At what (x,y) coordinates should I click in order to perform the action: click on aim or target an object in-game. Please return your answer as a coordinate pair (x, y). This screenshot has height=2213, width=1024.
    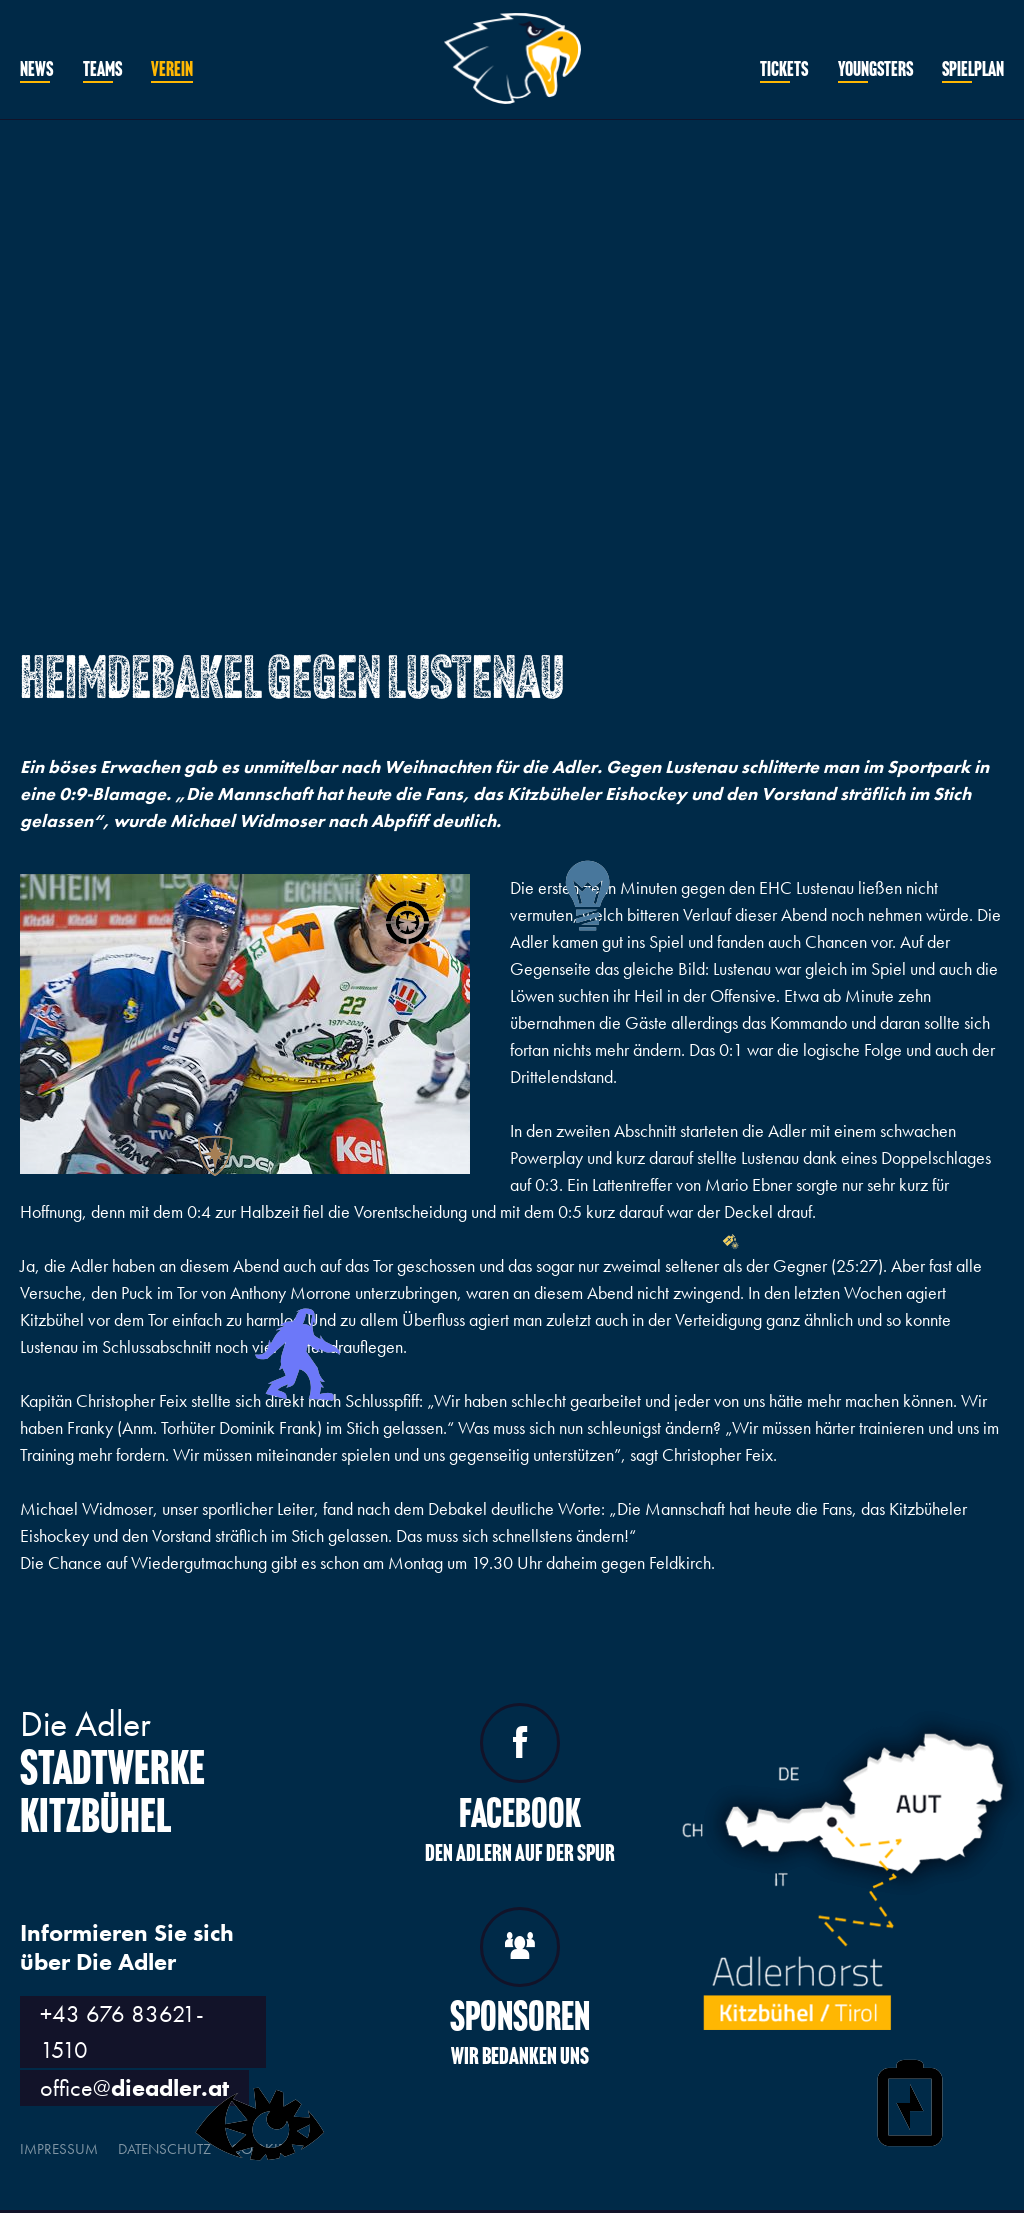
    Looking at the image, I should click on (407, 922).